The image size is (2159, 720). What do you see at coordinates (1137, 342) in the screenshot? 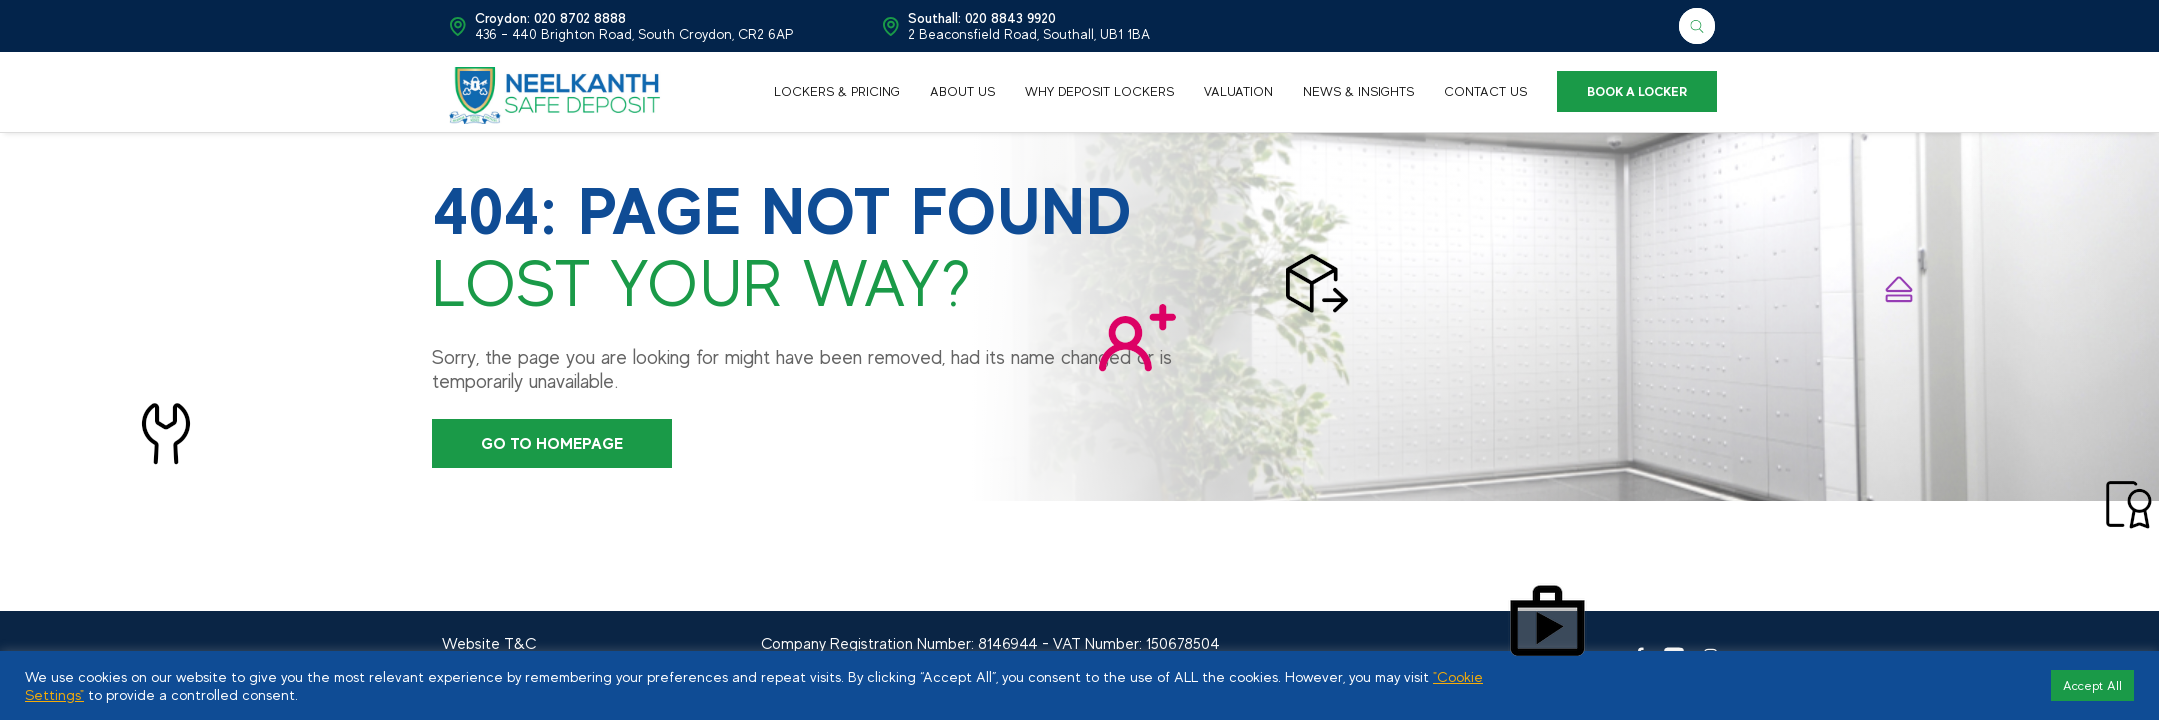
I see `add a new contact or friend` at bounding box center [1137, 342].